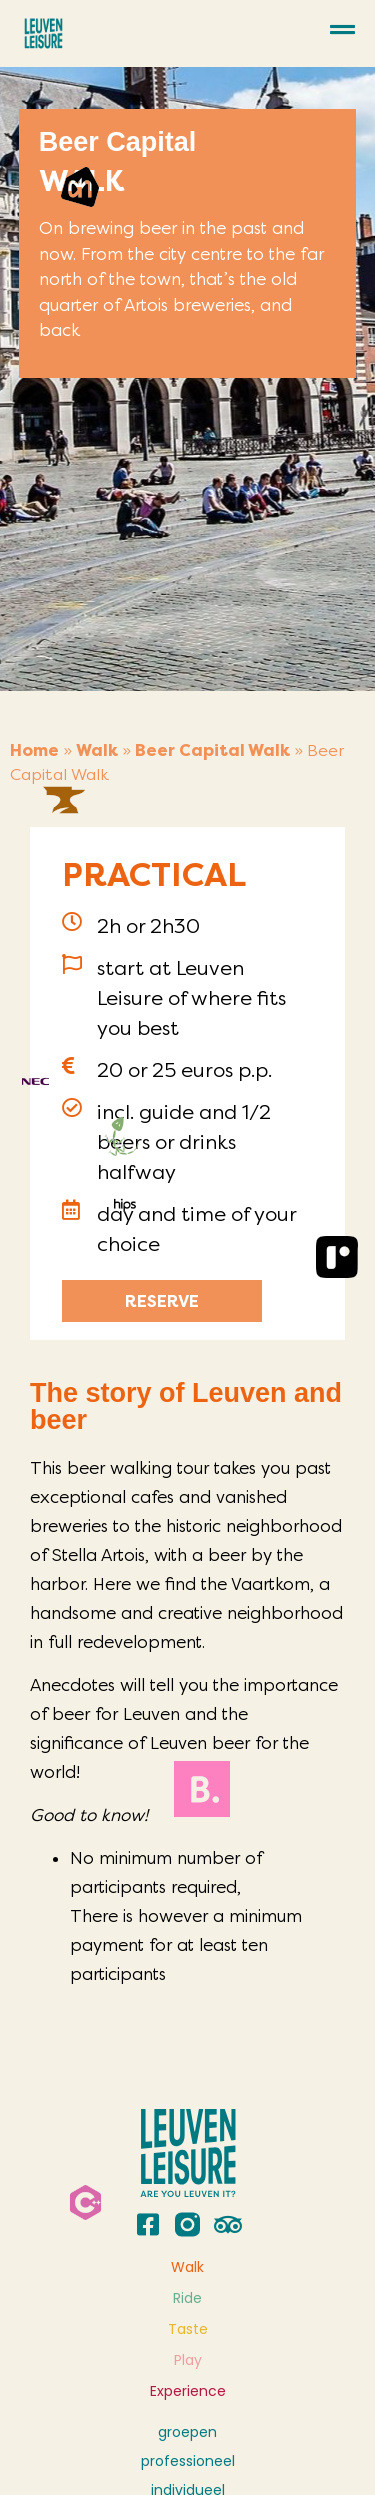 The height and width of the screenshot is (2495, 375). I want to click on NEC corporation brand logo, so click(35, 1081).